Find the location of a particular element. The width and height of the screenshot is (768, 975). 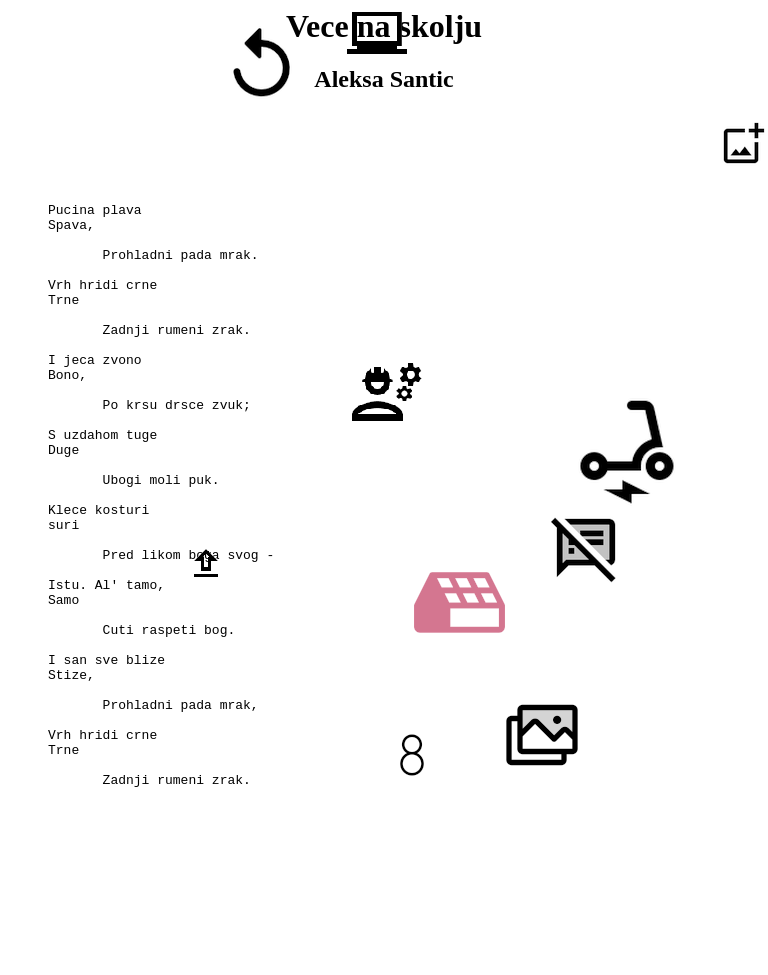

indicates the number eight in a list or sequence is located at coordinates (412, 755).